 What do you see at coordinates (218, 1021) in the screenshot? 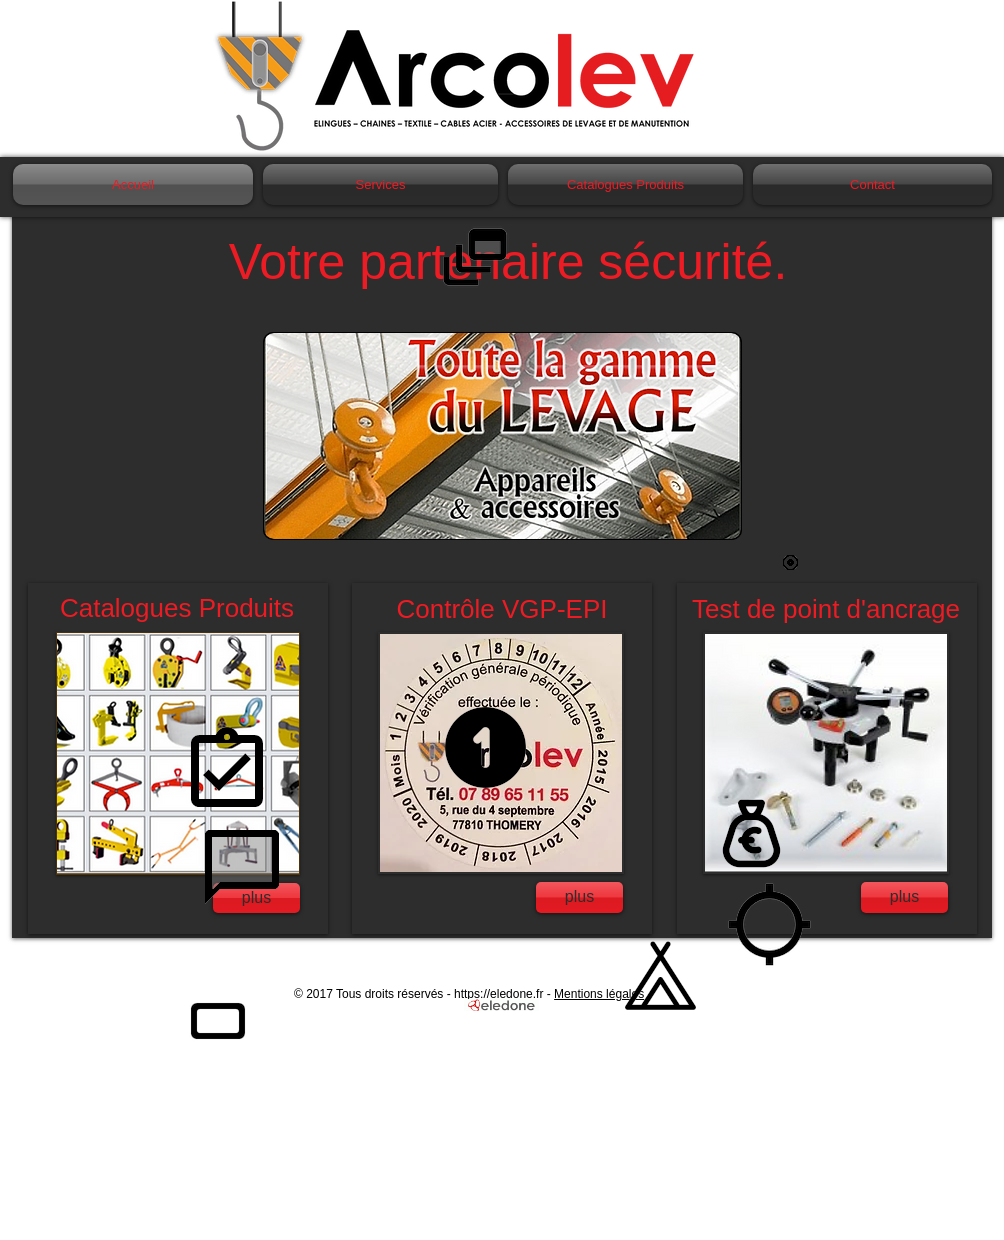
I see `crop image to 16:9 aspect ratio` at bounding box center [218, 1021].